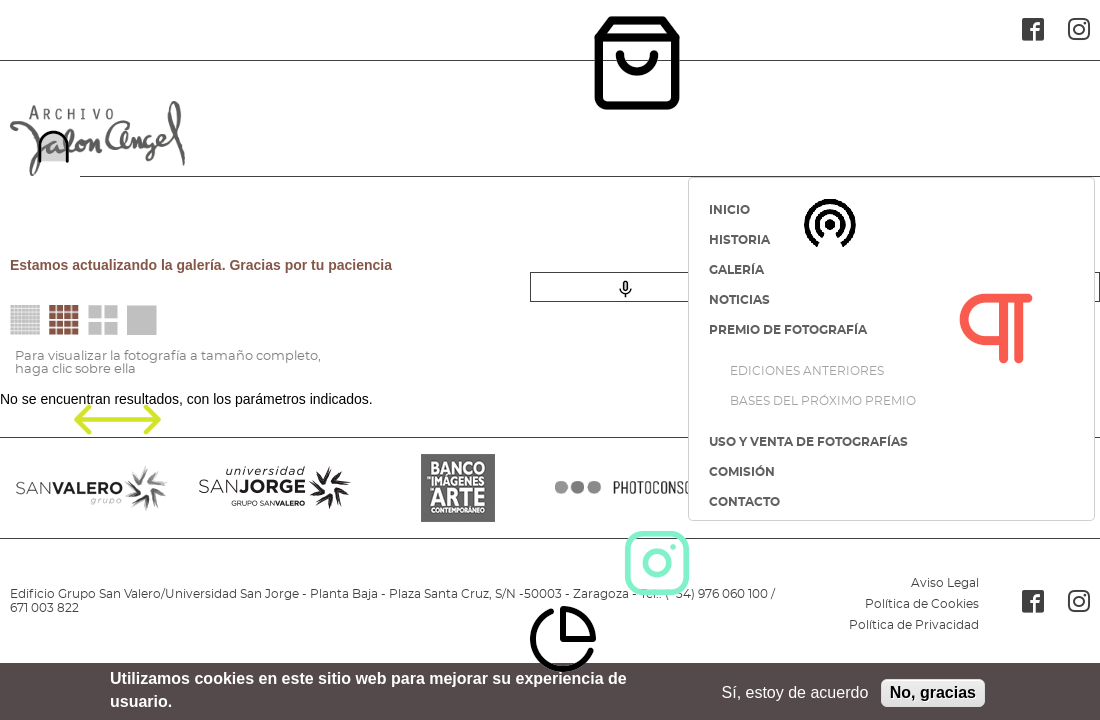  I want to click on insert paragraph break in text editor, so click(997, 328).